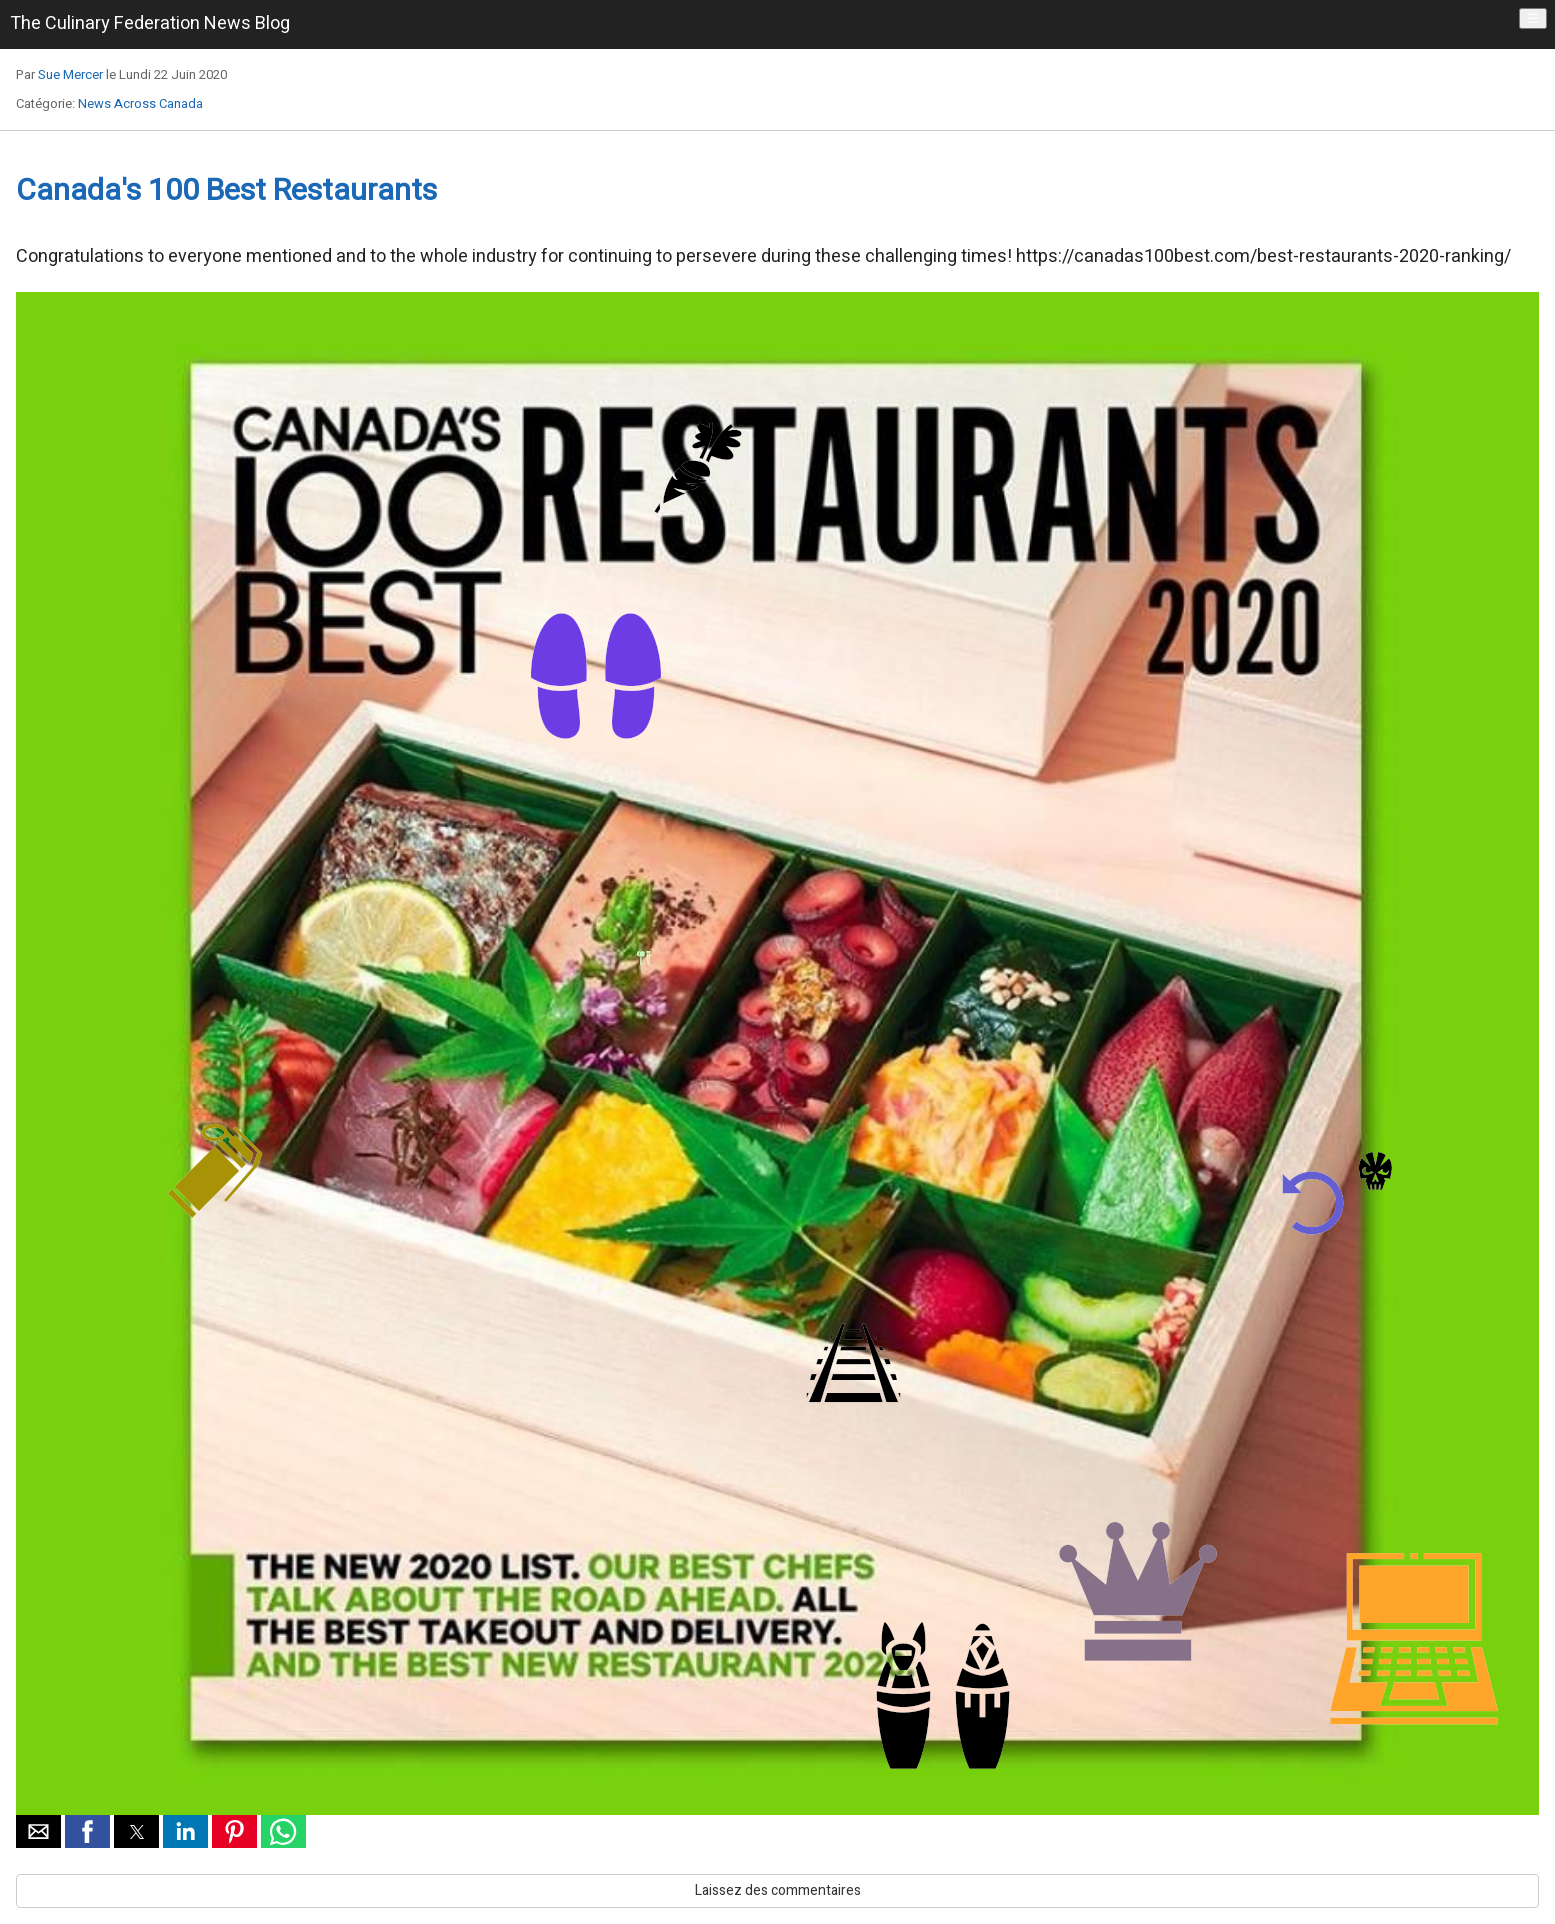 The width and height of the screenshot is (1555, 1924). Describe the element at coordinates (1375, 1170) in the screenshot. I see `indicates danger or deadly hazard in gameplay` at that location.